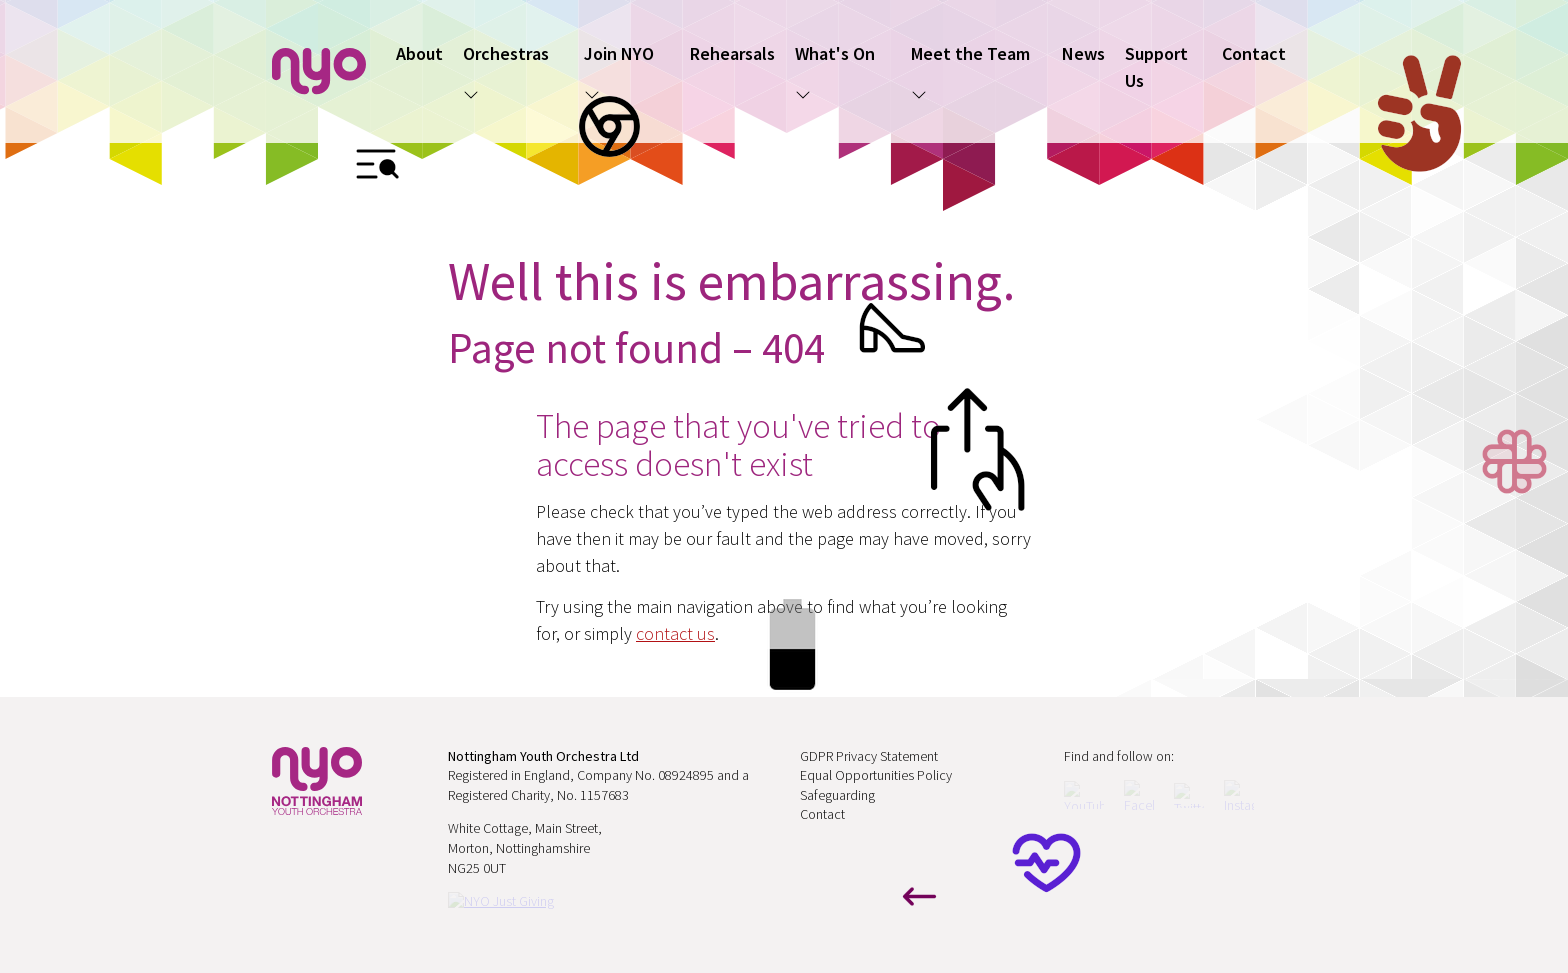 The width and height of the screenshot is (1568, 973). Describe the element at coordinates (919, 896) in the screenshot. I see `go back to the previous page` at that location.